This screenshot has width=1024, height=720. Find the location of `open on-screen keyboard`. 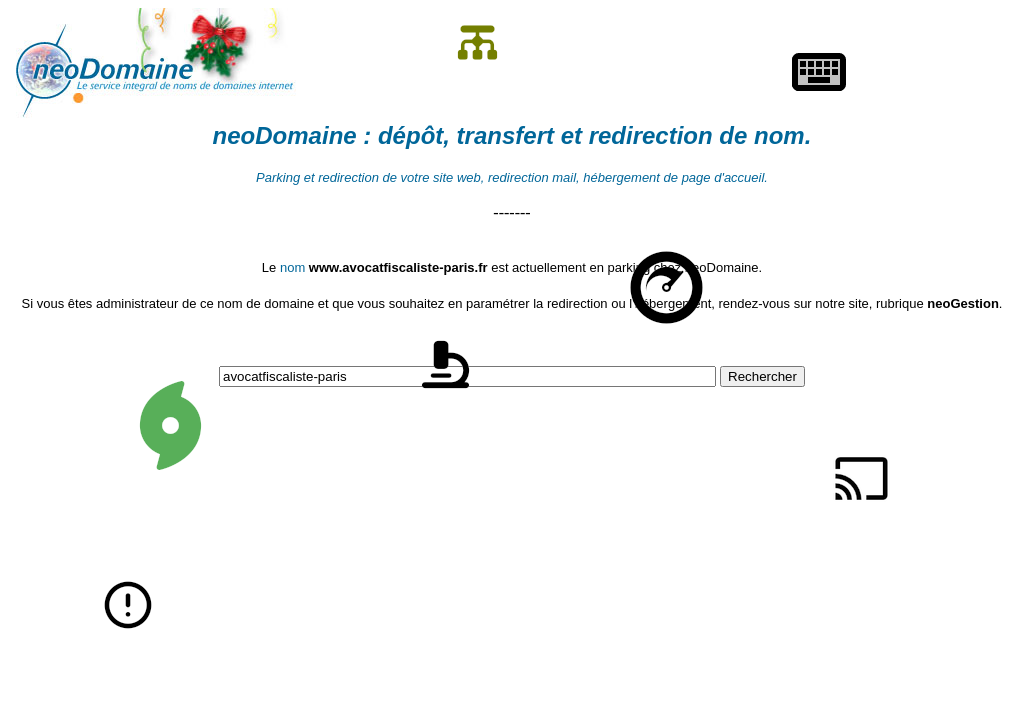

open on-screen keyboard is located at coordinates (819, 72).